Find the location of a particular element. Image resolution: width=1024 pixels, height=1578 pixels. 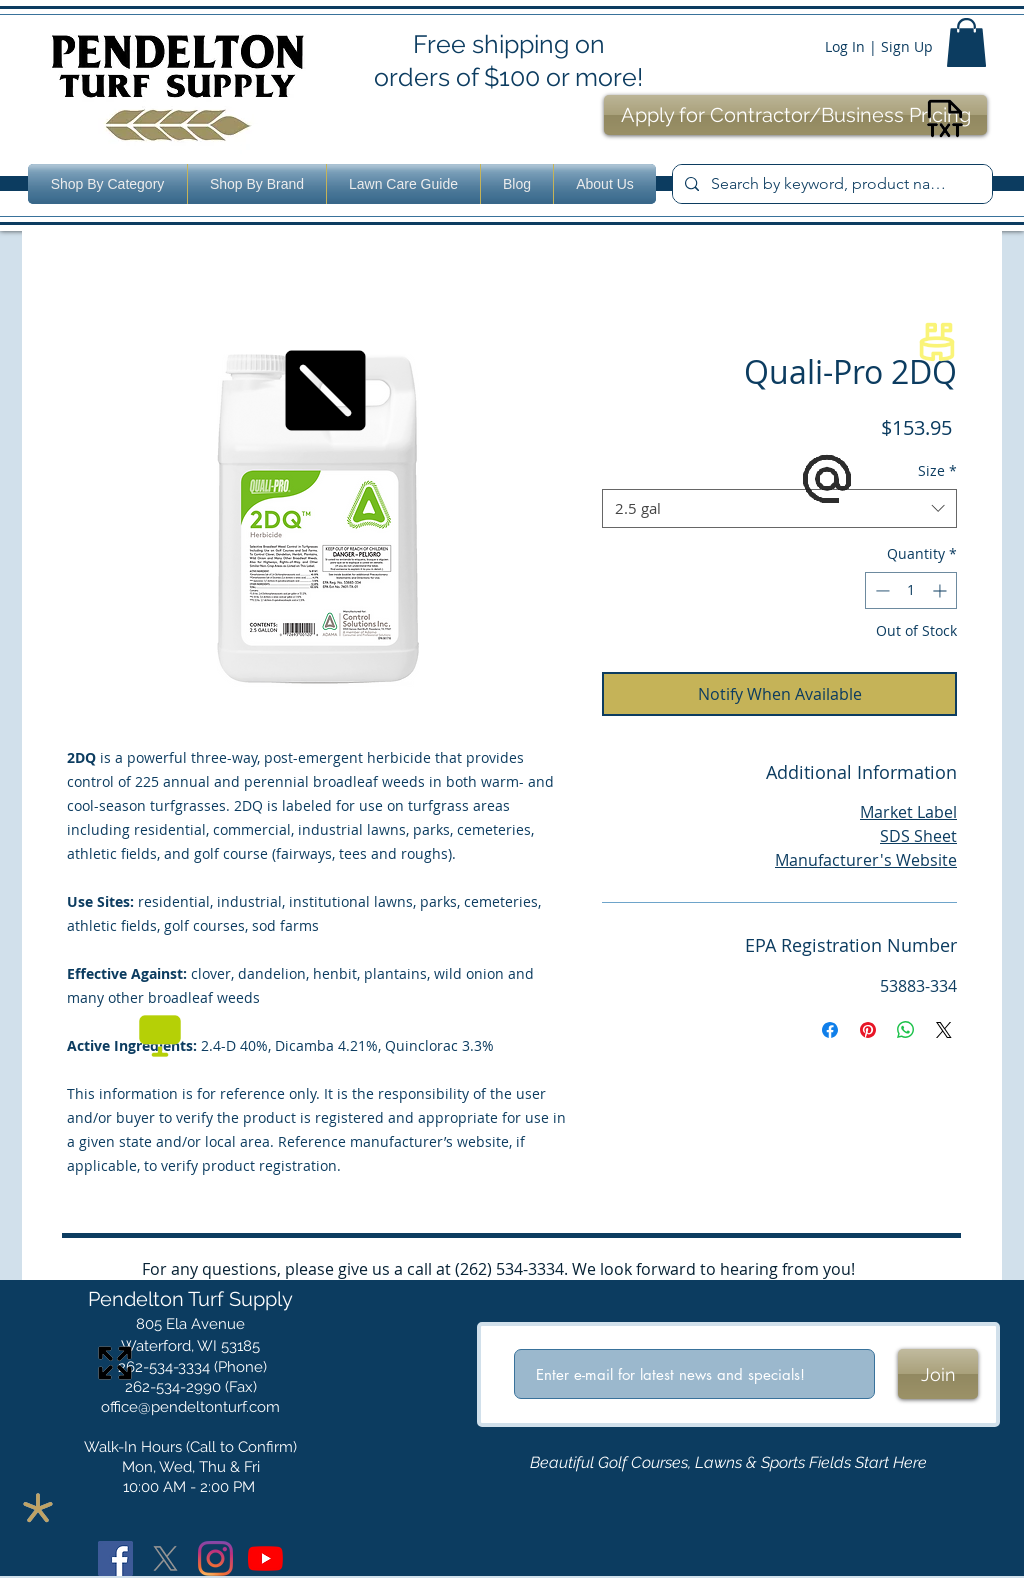

access display or screen settings is located at coordinates (160, 1036).